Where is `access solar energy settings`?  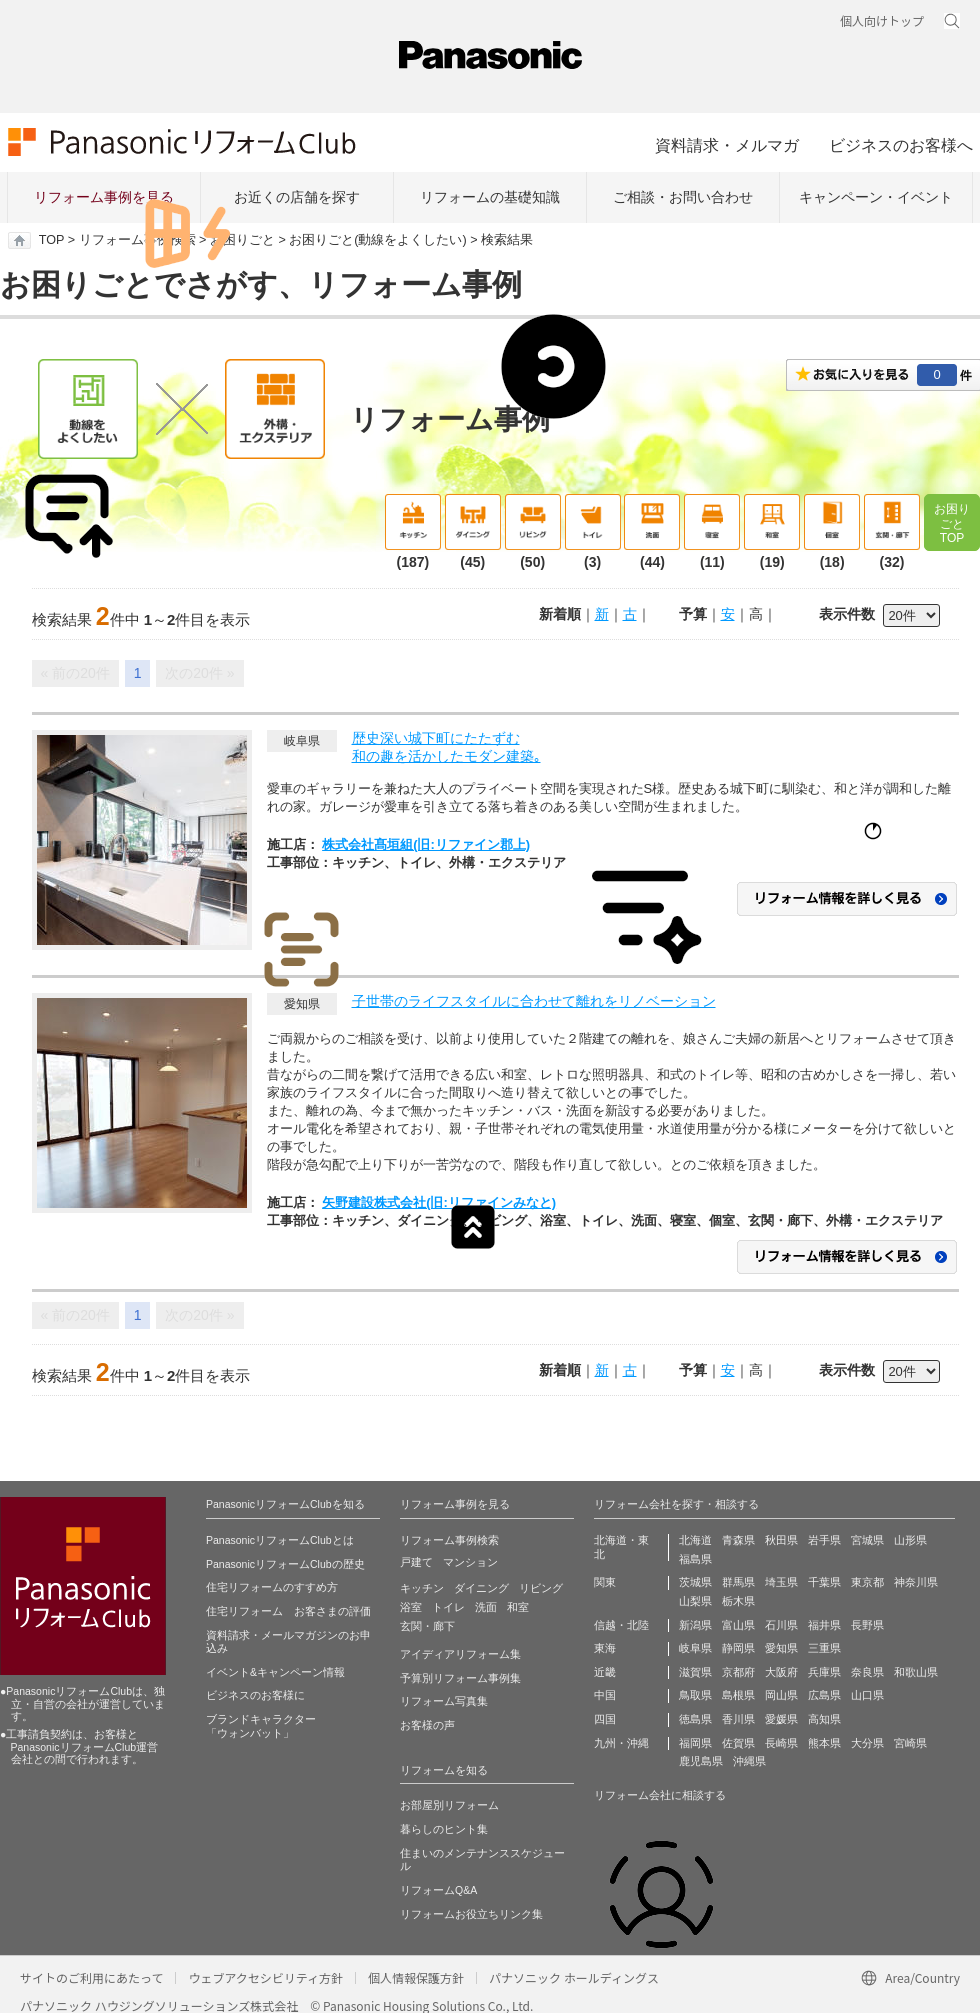 access solar energy settings is located at coordinates (185, 233).